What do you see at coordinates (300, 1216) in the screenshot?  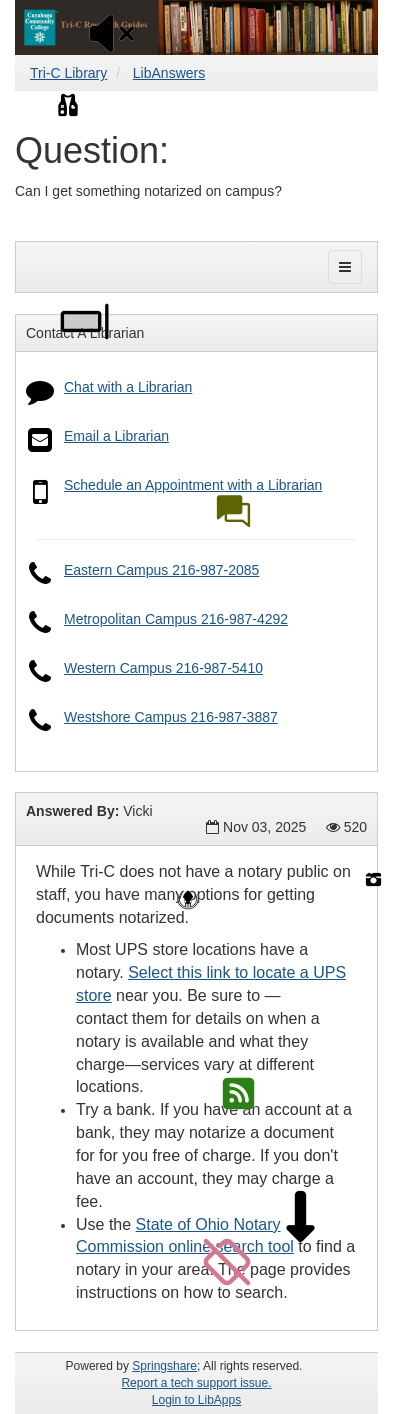 I see `scroll down or view more content` at bounding box center [300, 1216].